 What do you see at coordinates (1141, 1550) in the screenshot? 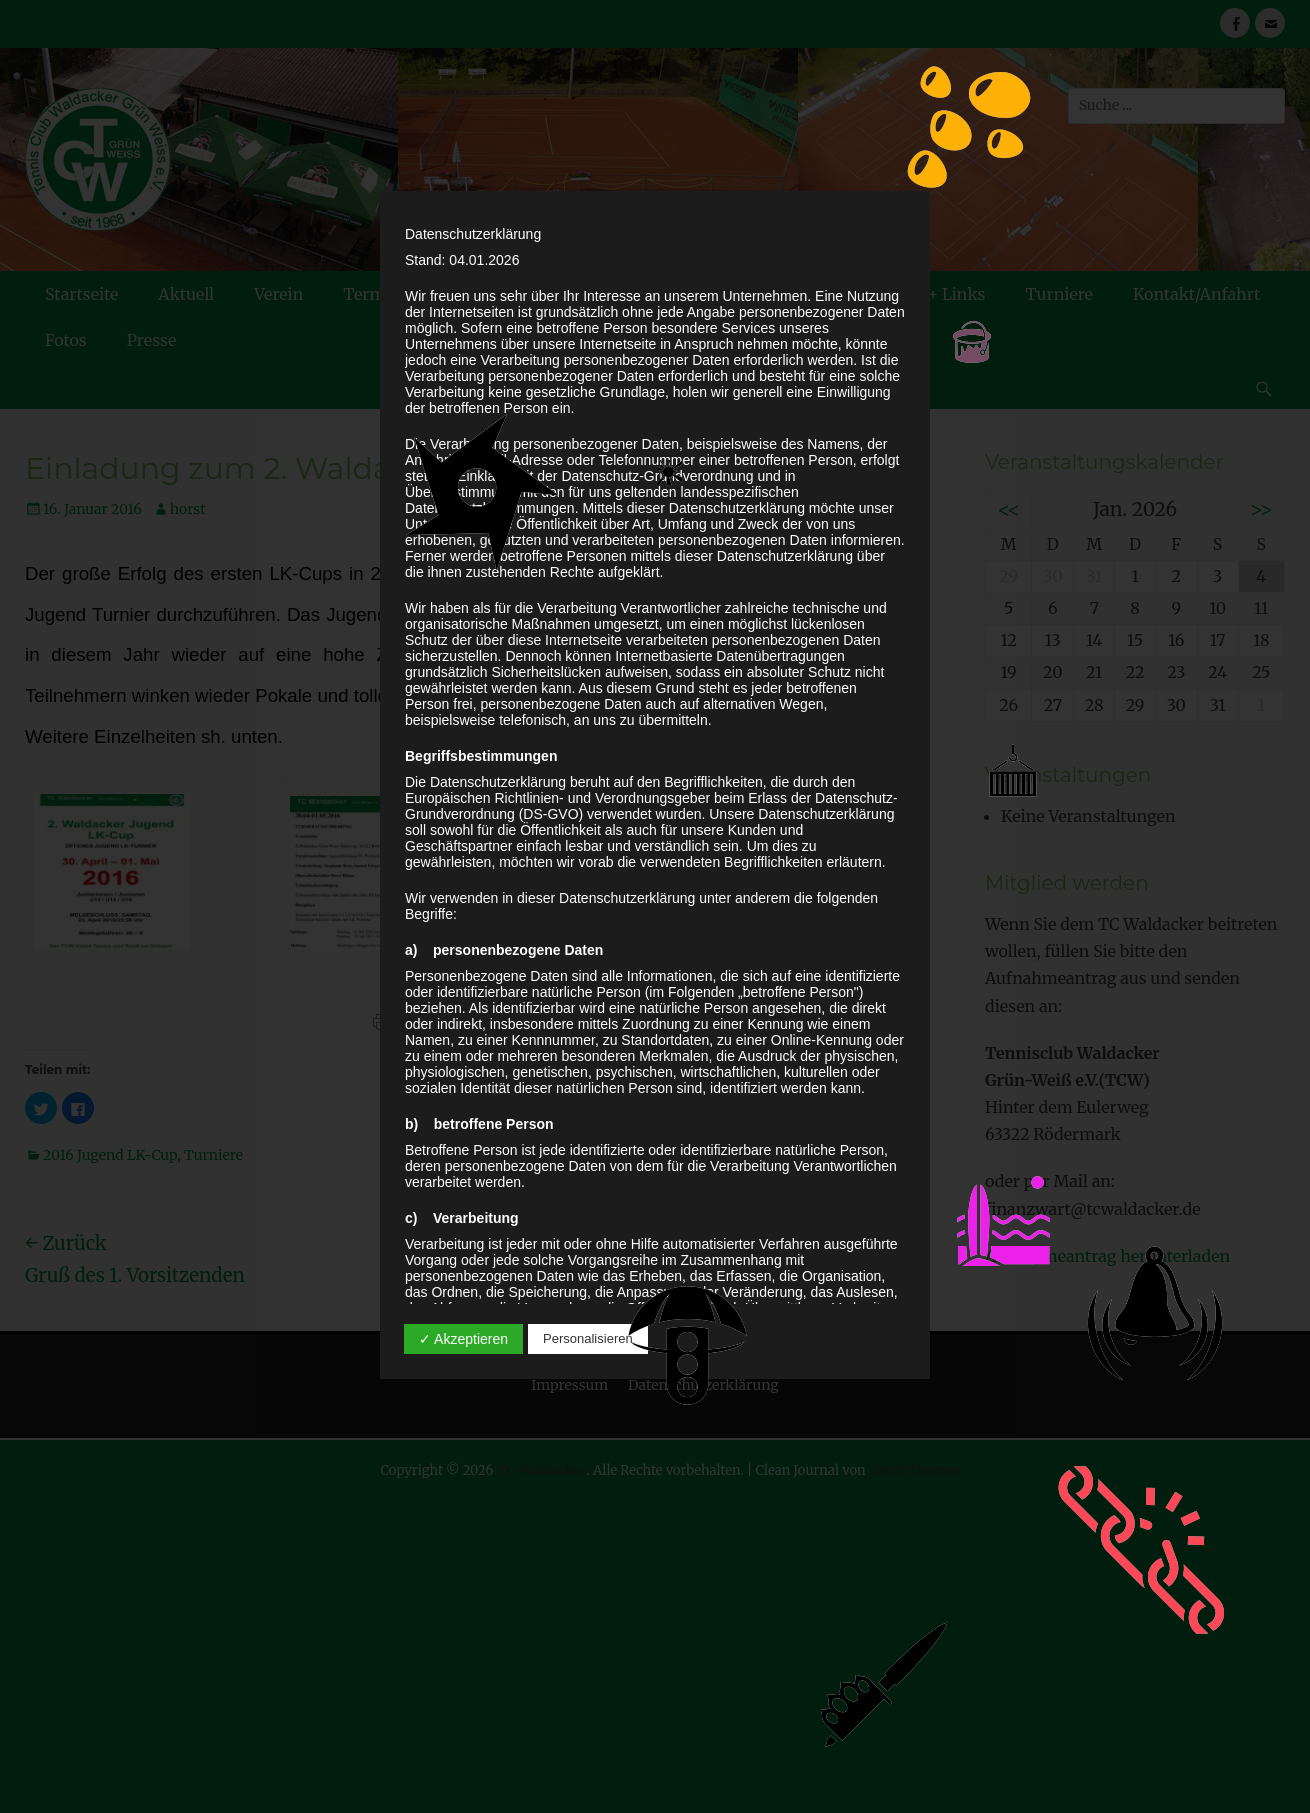
I see `disconnect or unlink accounts` at bounding box center [1141, 1550].